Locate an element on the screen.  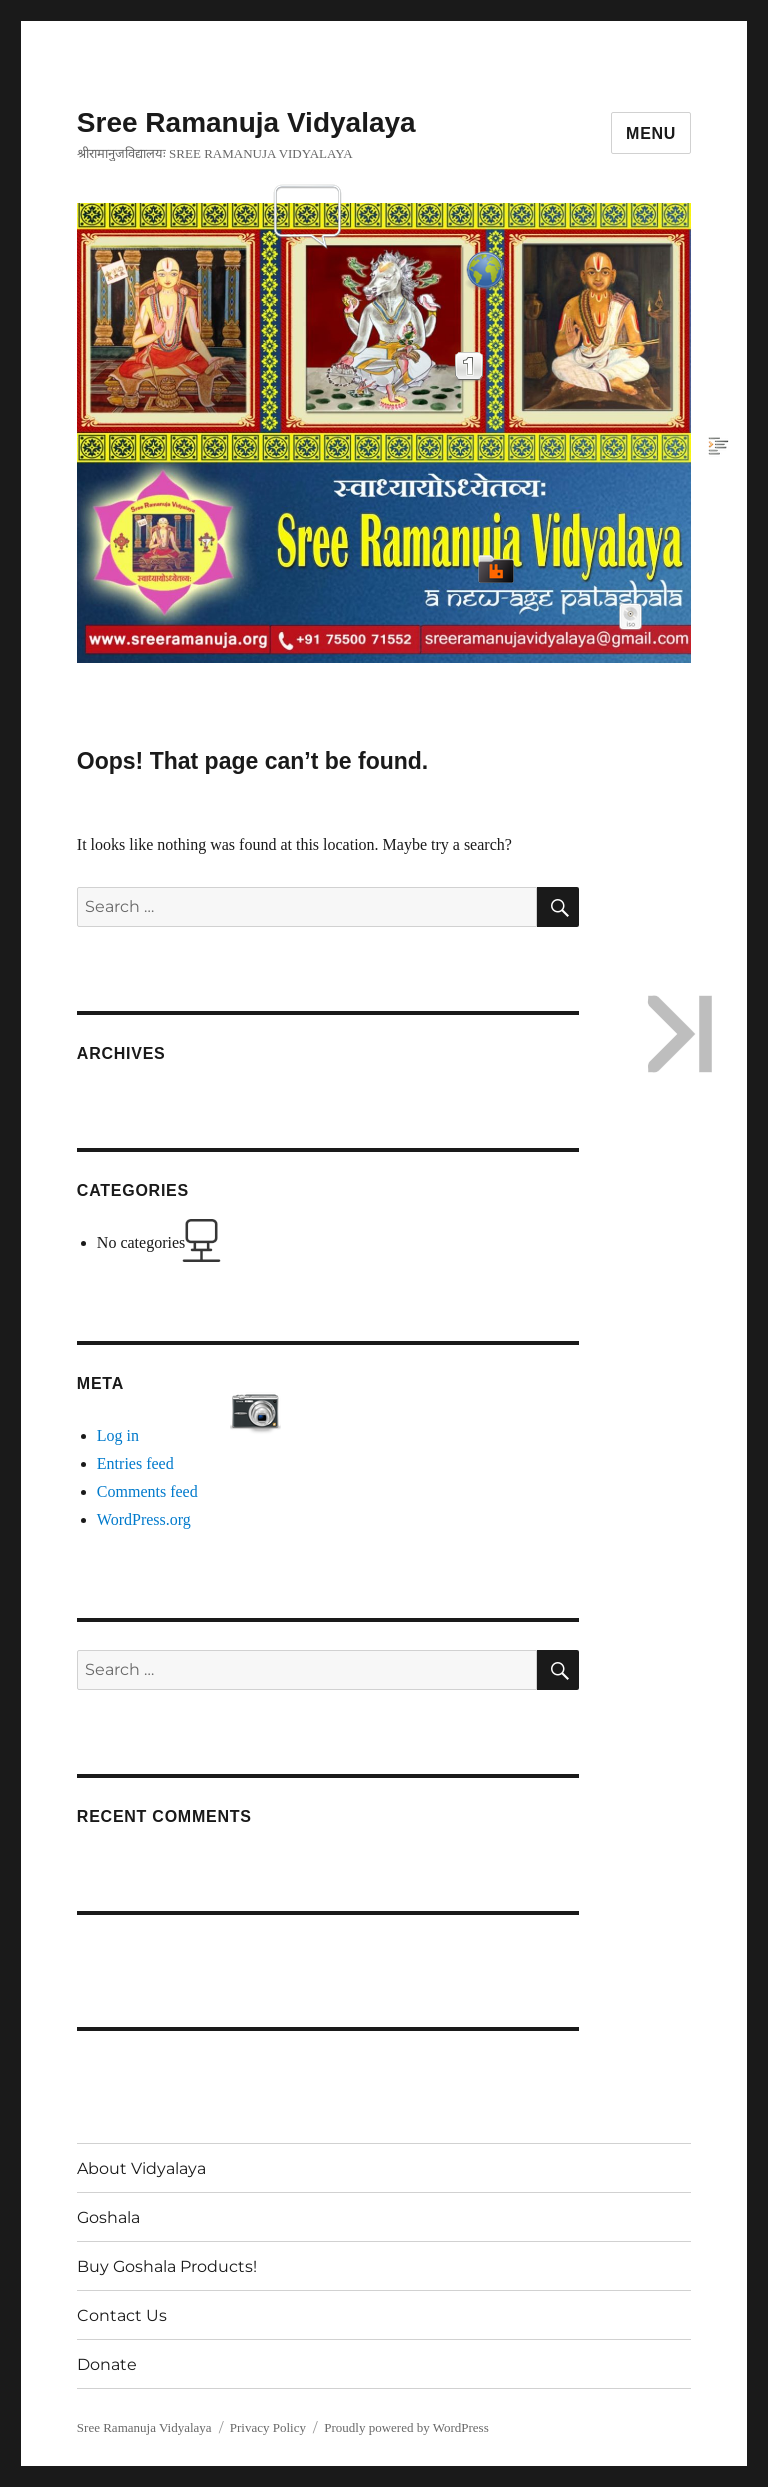
increase text indentation is located at coordinates (718, 446).